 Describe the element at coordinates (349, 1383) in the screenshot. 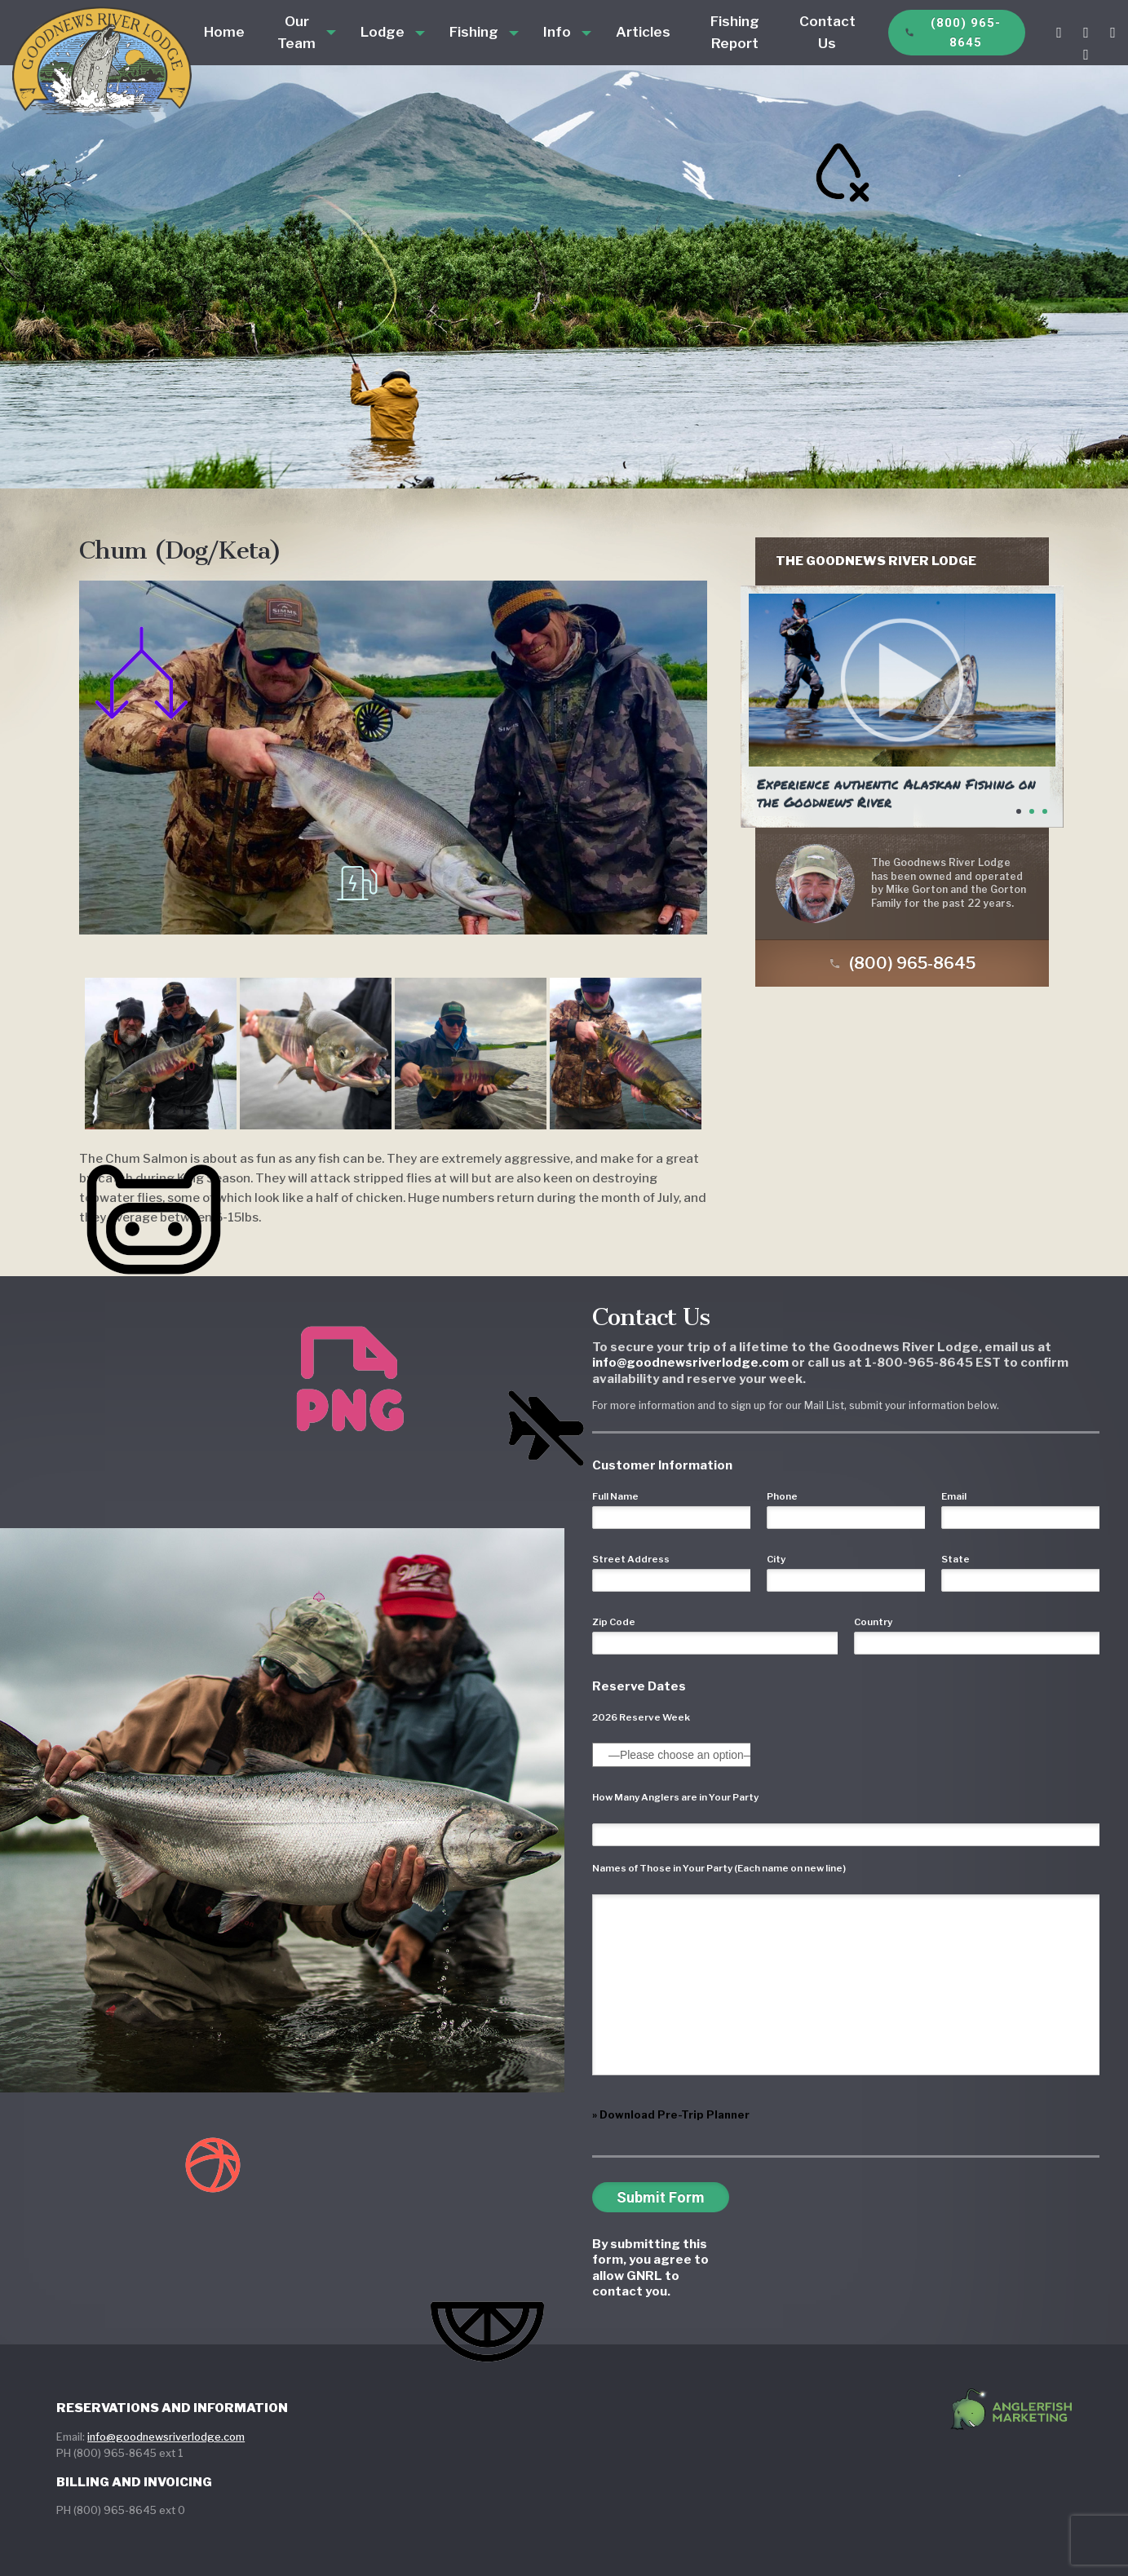

I see `a png image file` at that location.